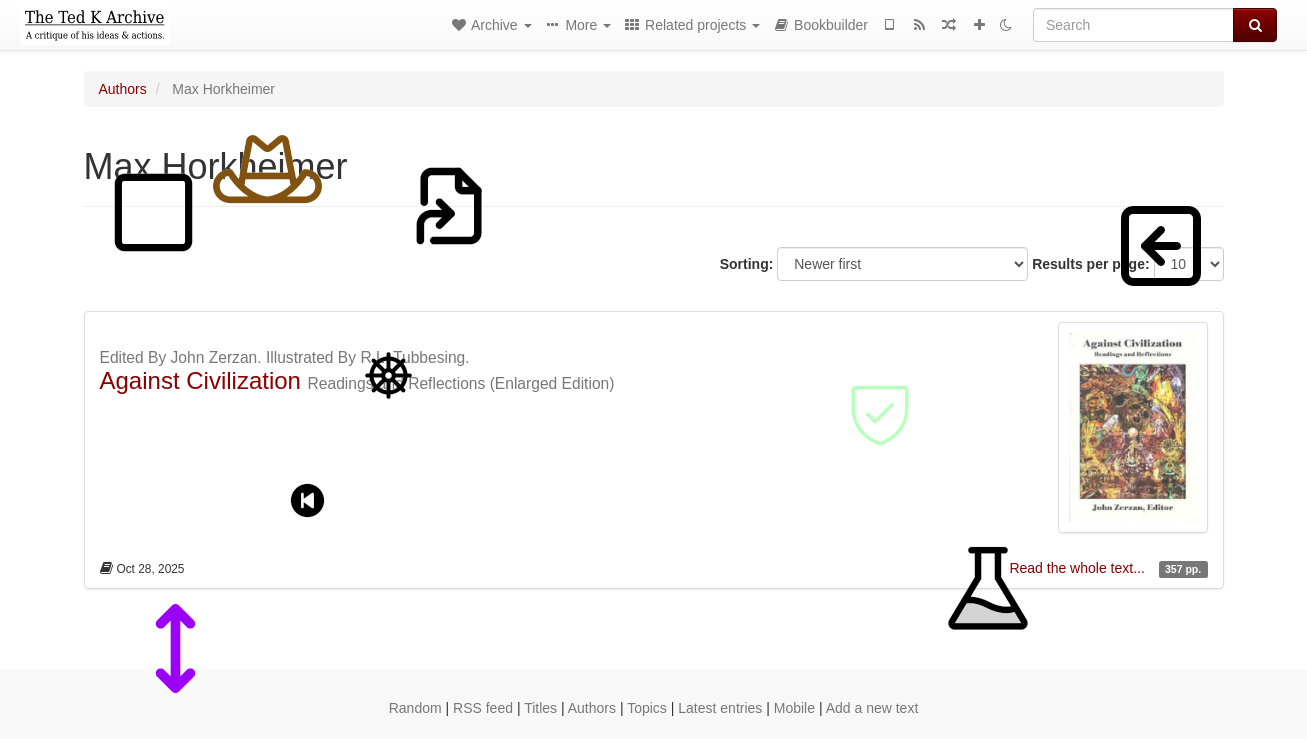 Image resolution: width=1307 pixels, height=739 pixels. What do you see at coordinates (1161, 246) in the screenshot?
I see `go back to the previous screen` at bounding box center [1161, 246].